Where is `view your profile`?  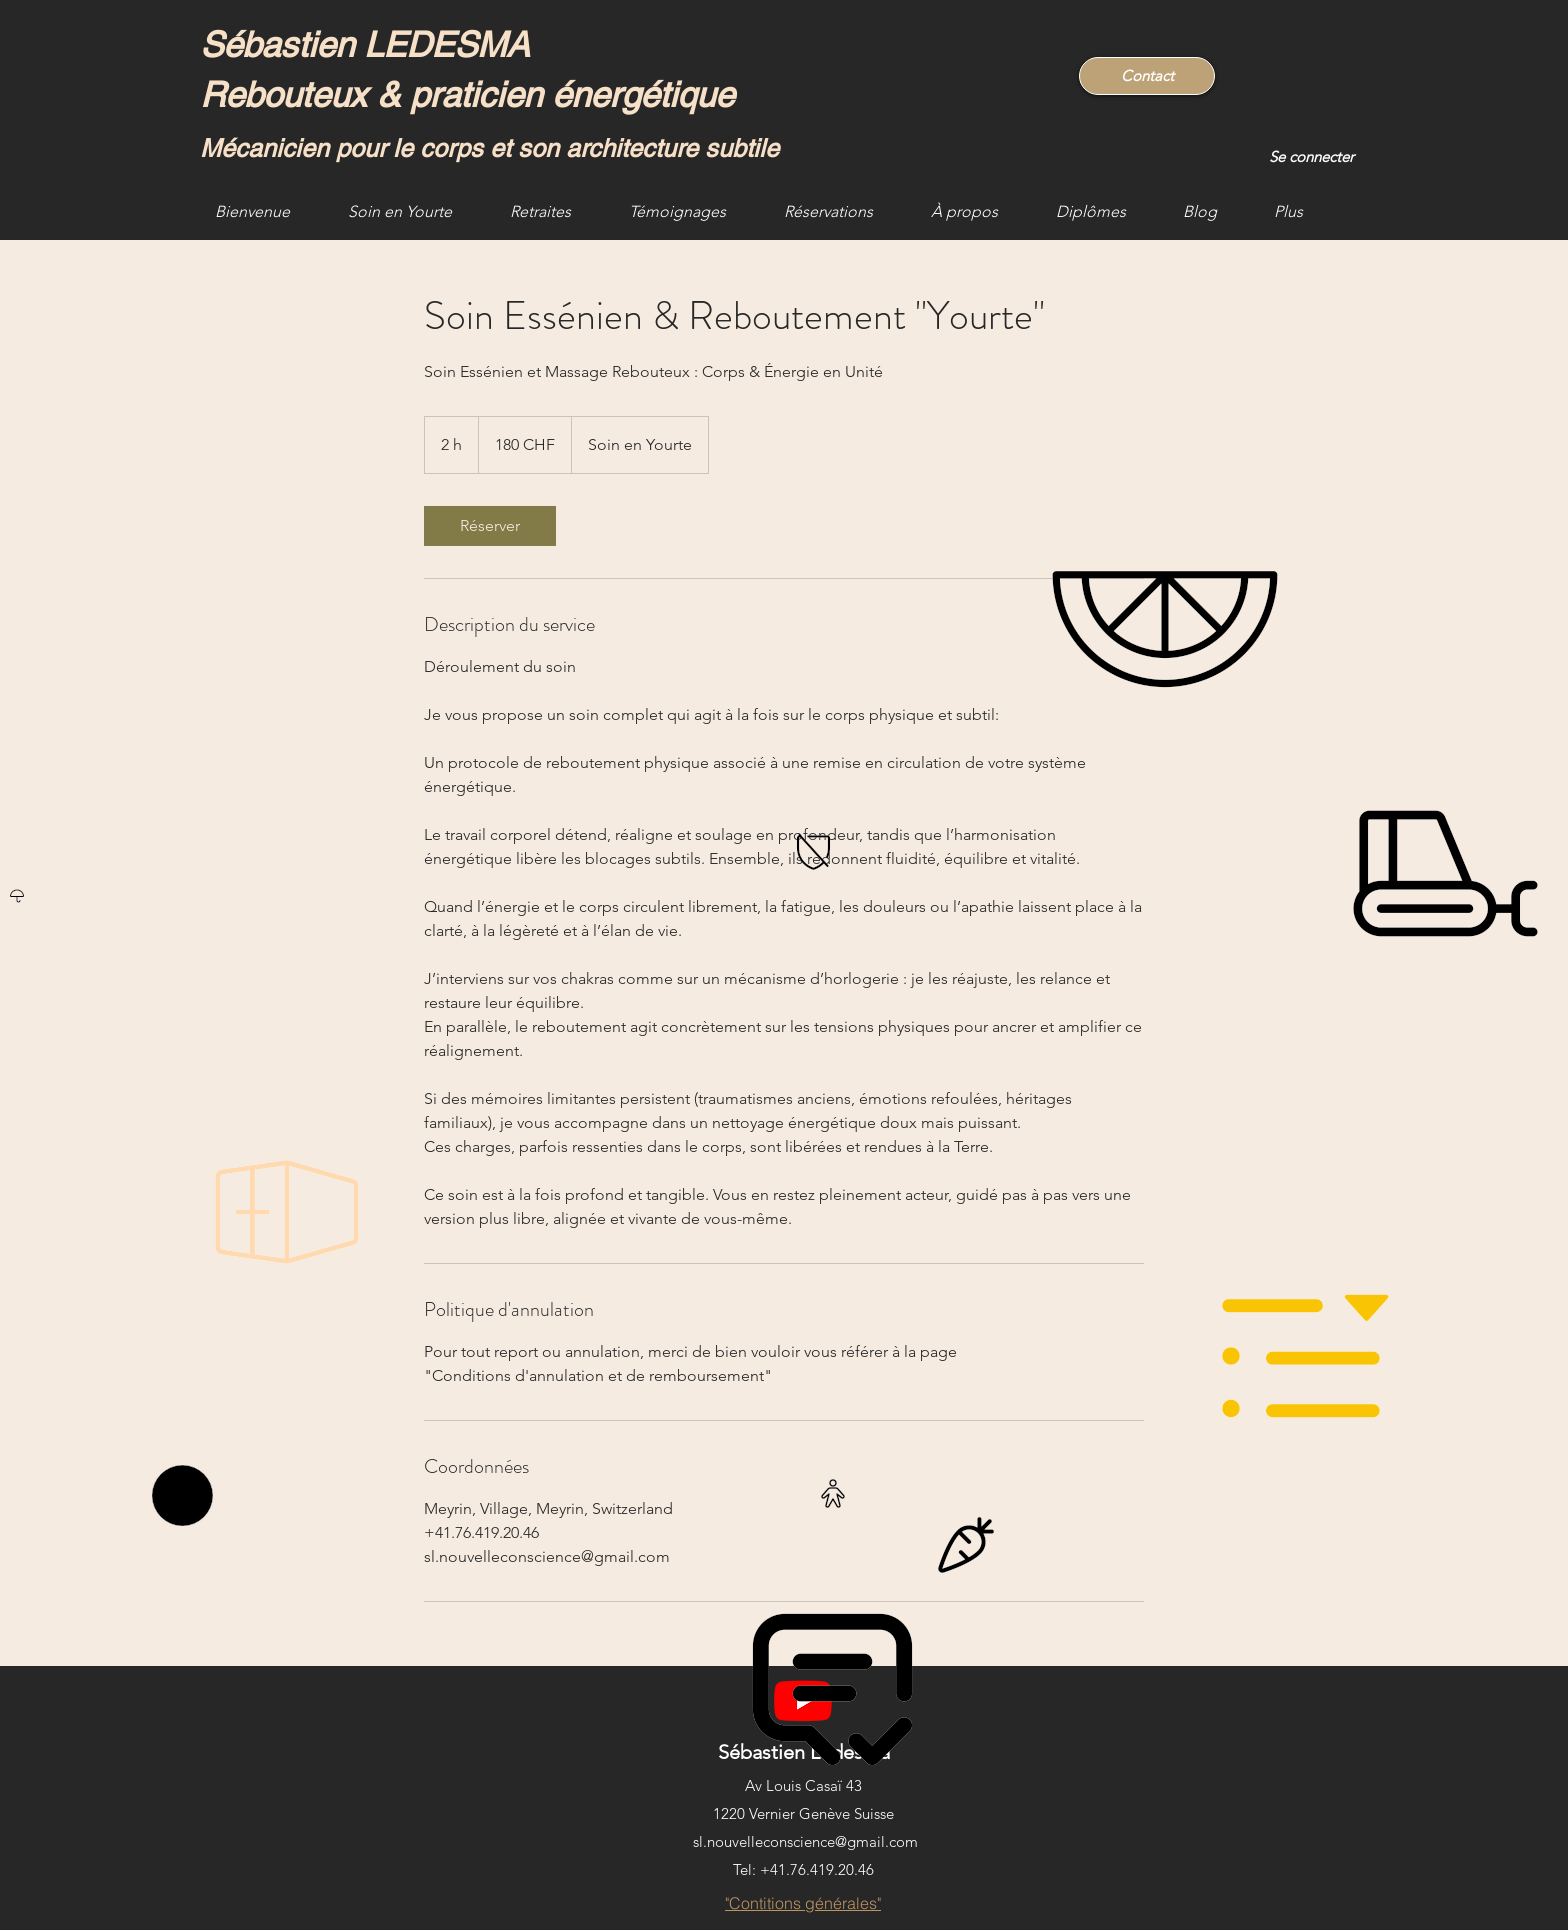
view your profile is located at coordinates (833, 1494).